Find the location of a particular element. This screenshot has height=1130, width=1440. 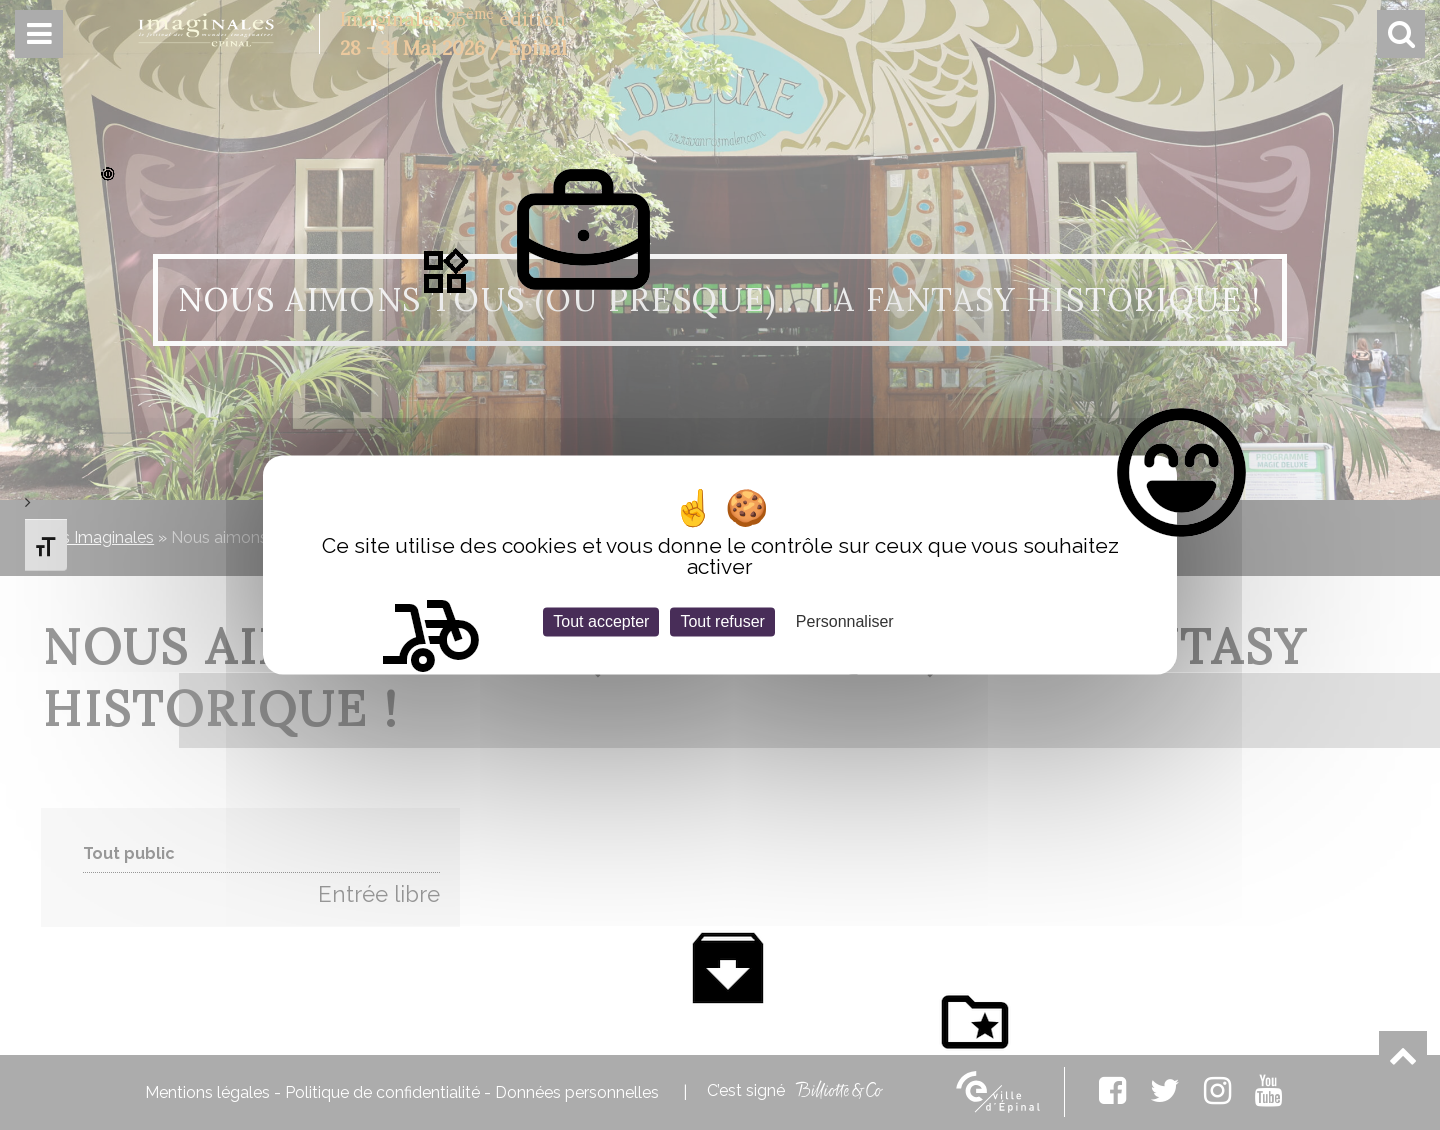

access business or work-related features is located at coordinates (583, 235).